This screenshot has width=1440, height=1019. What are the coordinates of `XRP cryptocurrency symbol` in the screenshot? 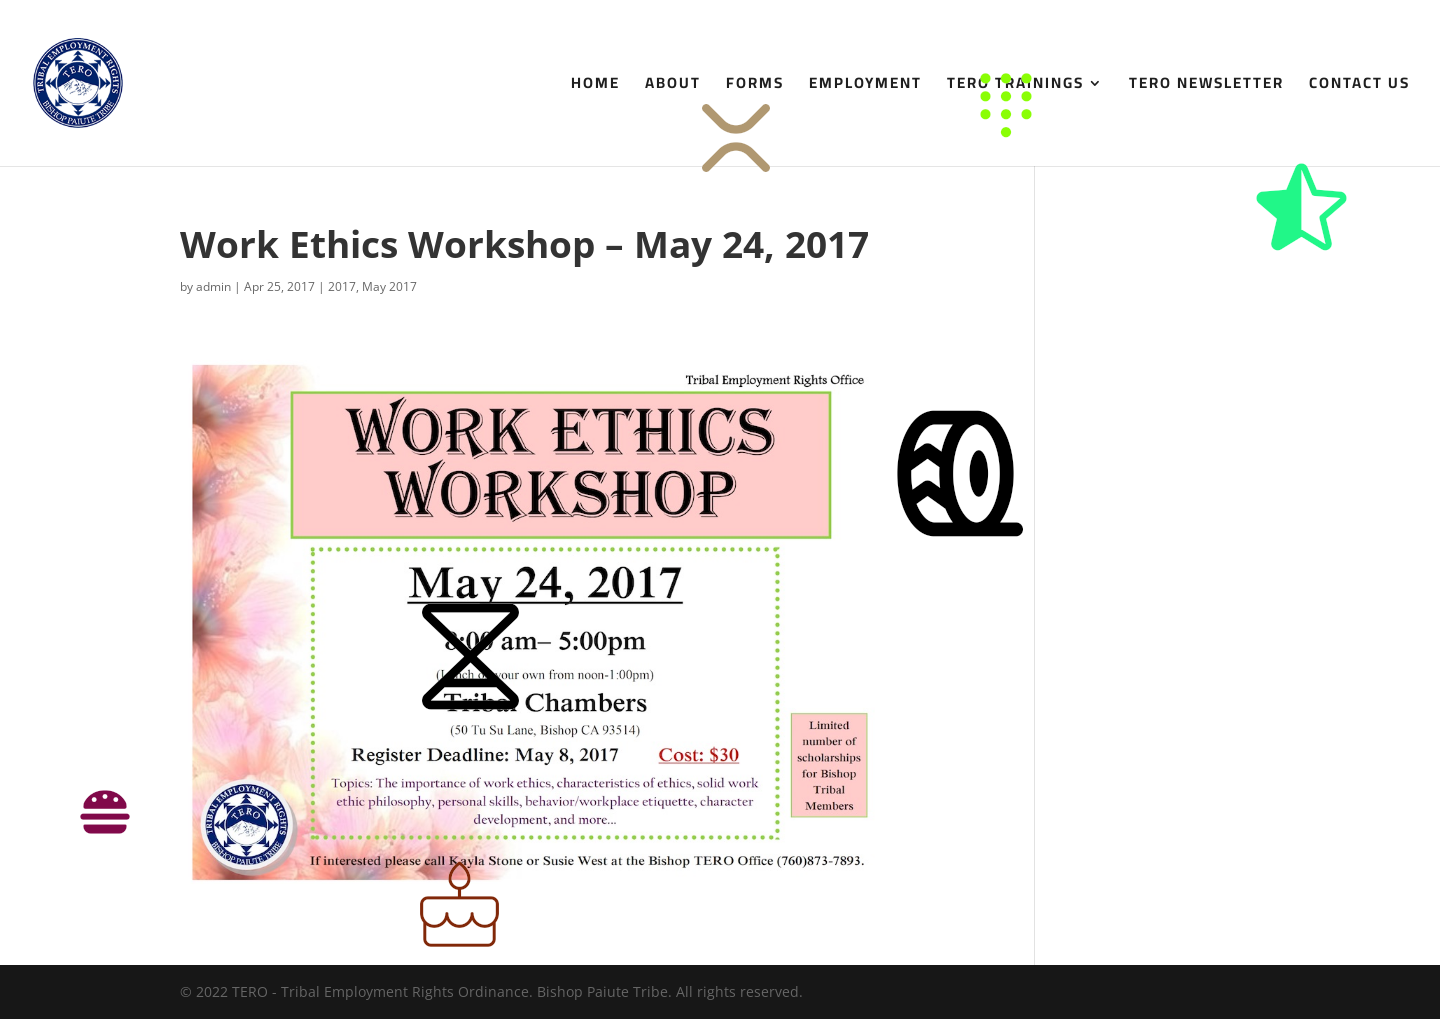 It's located at (736, 138).